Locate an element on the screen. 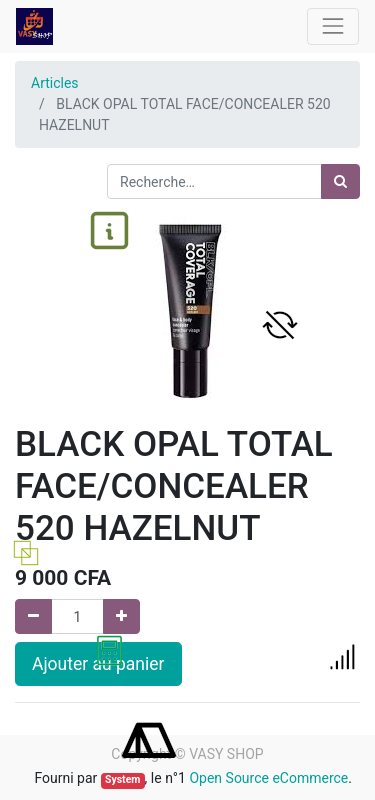  indicates full cellular signal strength is located at coordinates (343, 658).